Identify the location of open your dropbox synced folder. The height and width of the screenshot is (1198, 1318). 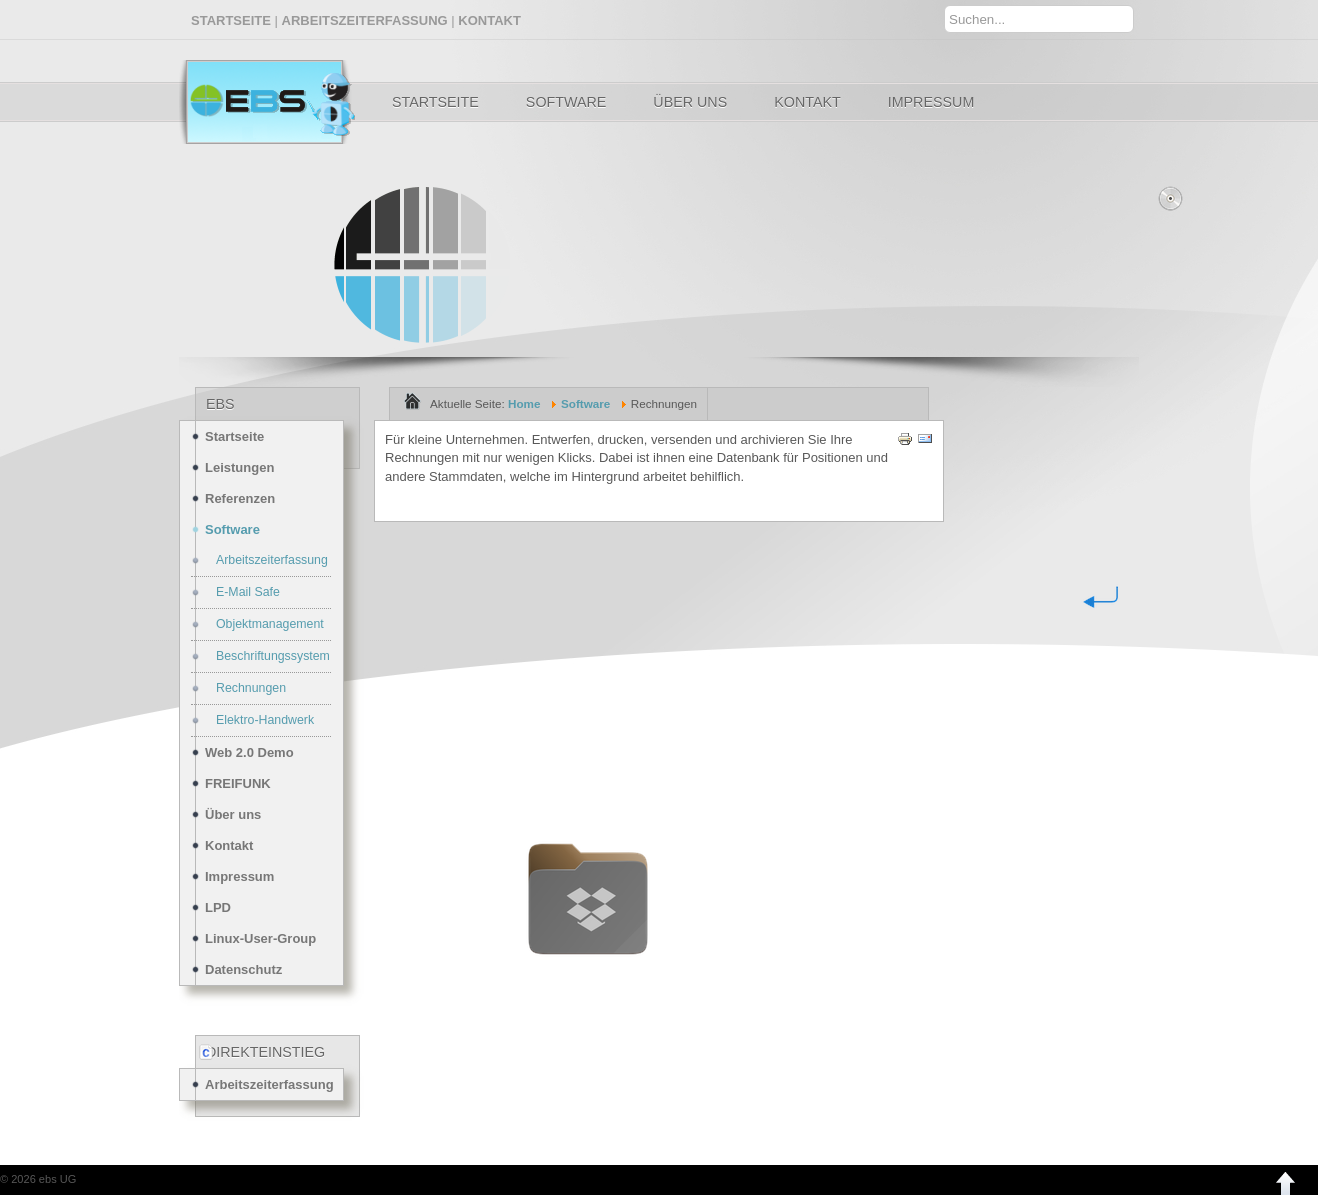
(588, 899).